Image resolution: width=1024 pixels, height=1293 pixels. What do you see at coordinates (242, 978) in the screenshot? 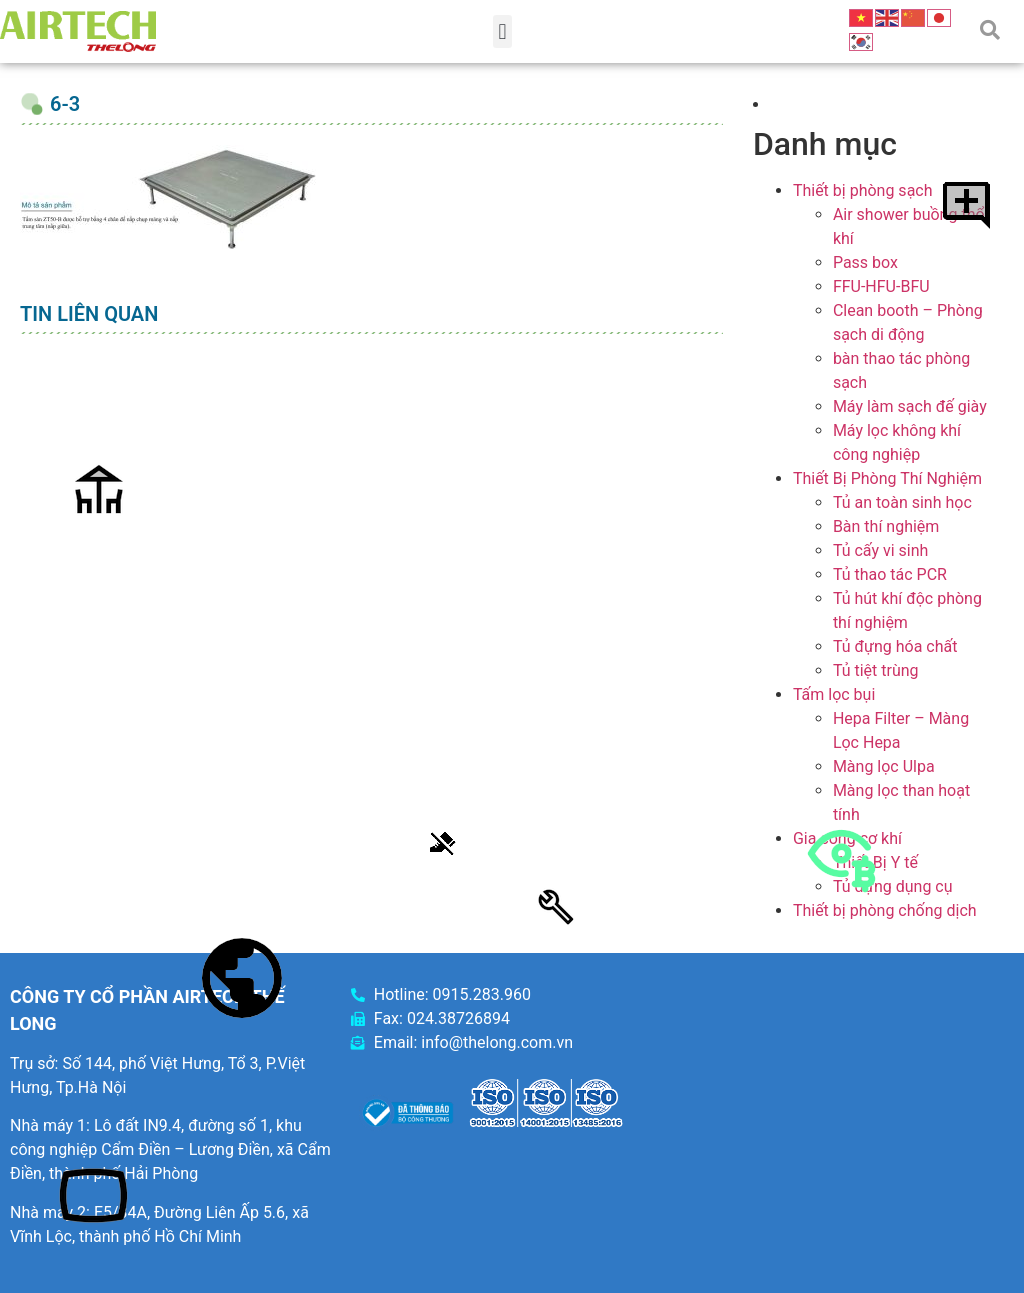
I see `access public or global content` at bounding box center [242, 978].